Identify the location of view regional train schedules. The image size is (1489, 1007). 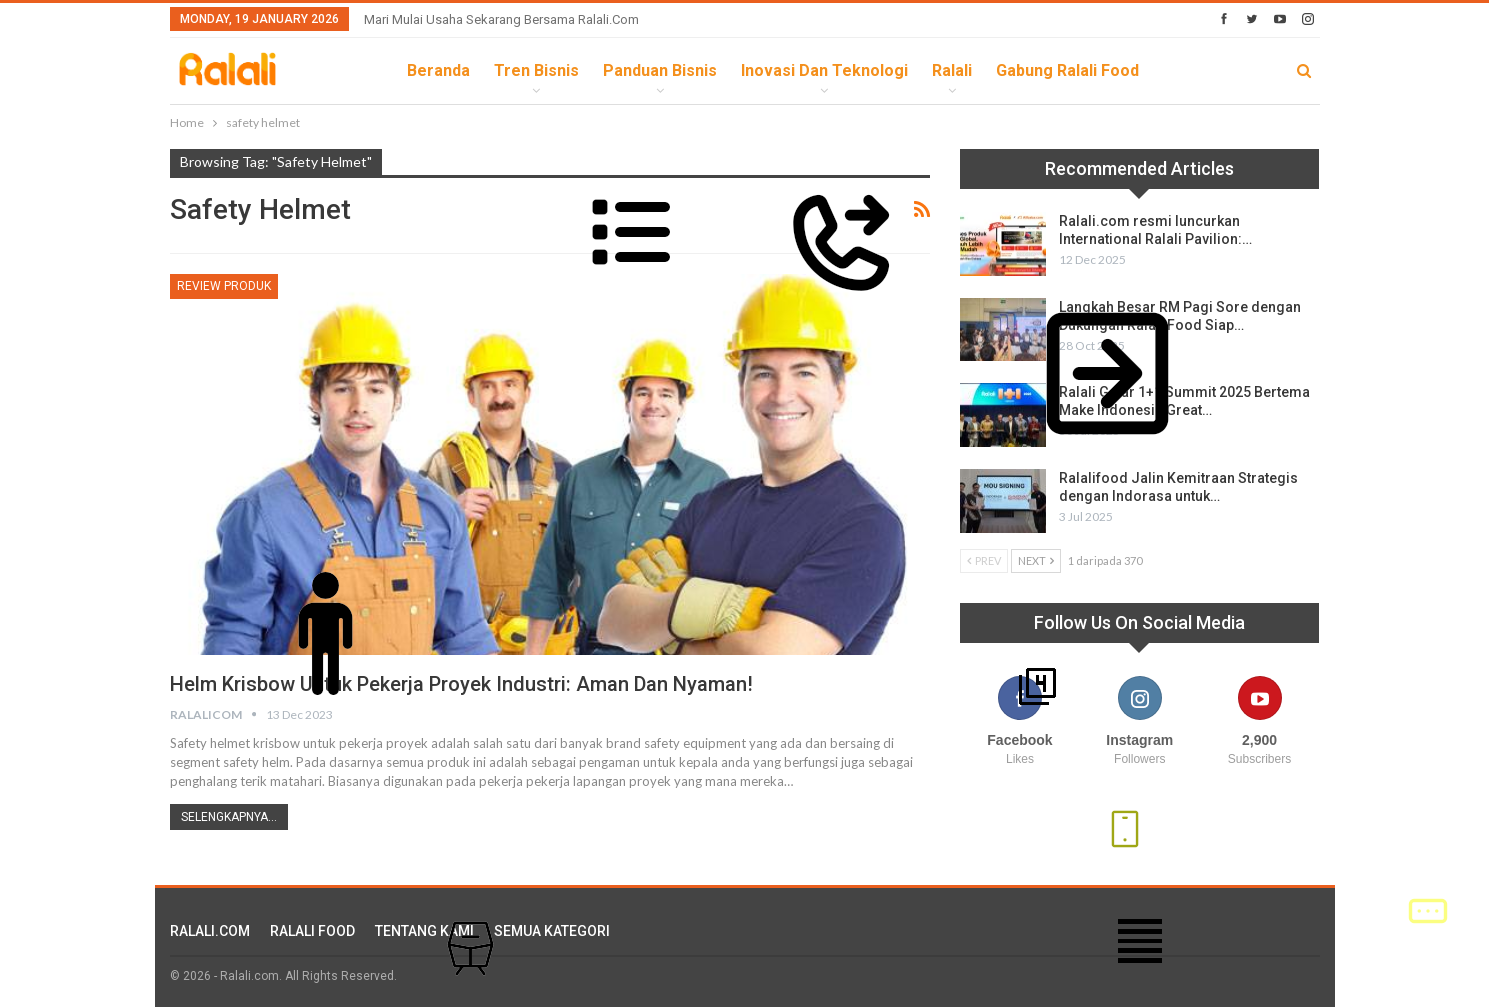
(470, 946).